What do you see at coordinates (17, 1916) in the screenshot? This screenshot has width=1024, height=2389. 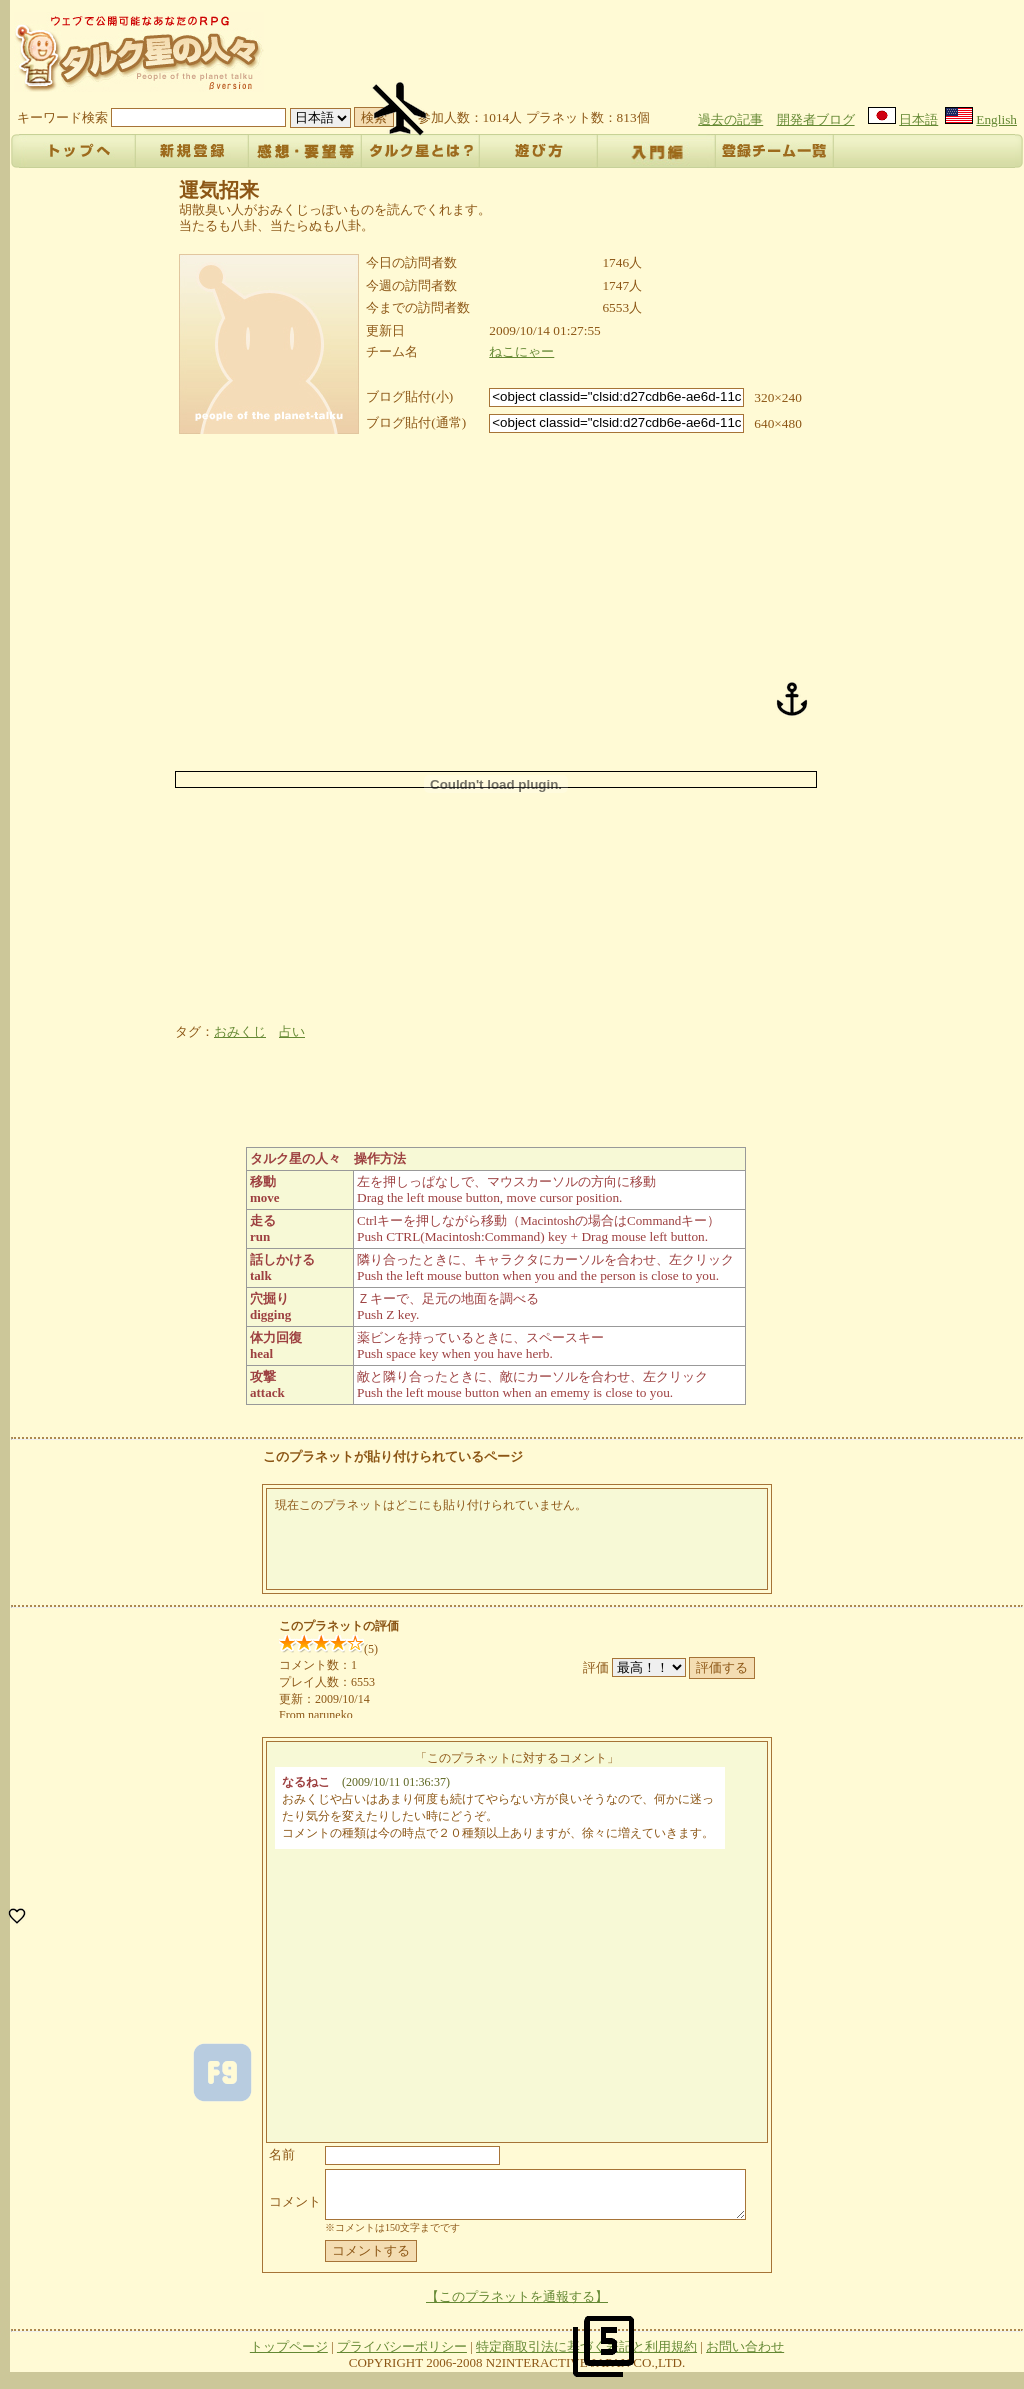 I see `add item to favorites` at bounding box center [17, 1916].